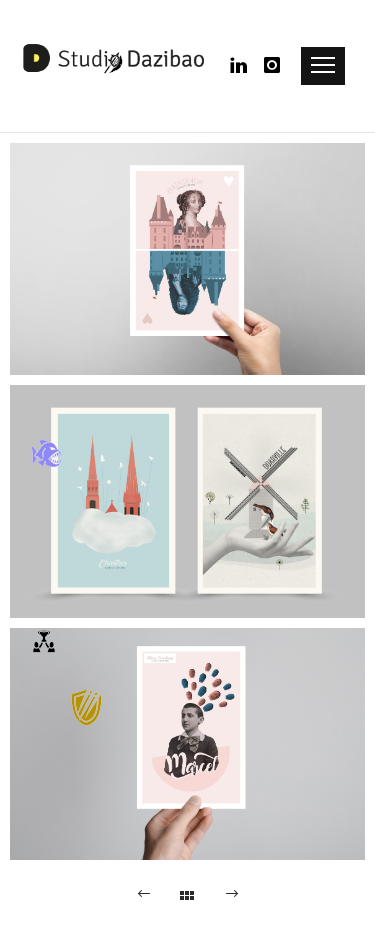  I want to click on view champions or tournament winners, so click(44, 641).